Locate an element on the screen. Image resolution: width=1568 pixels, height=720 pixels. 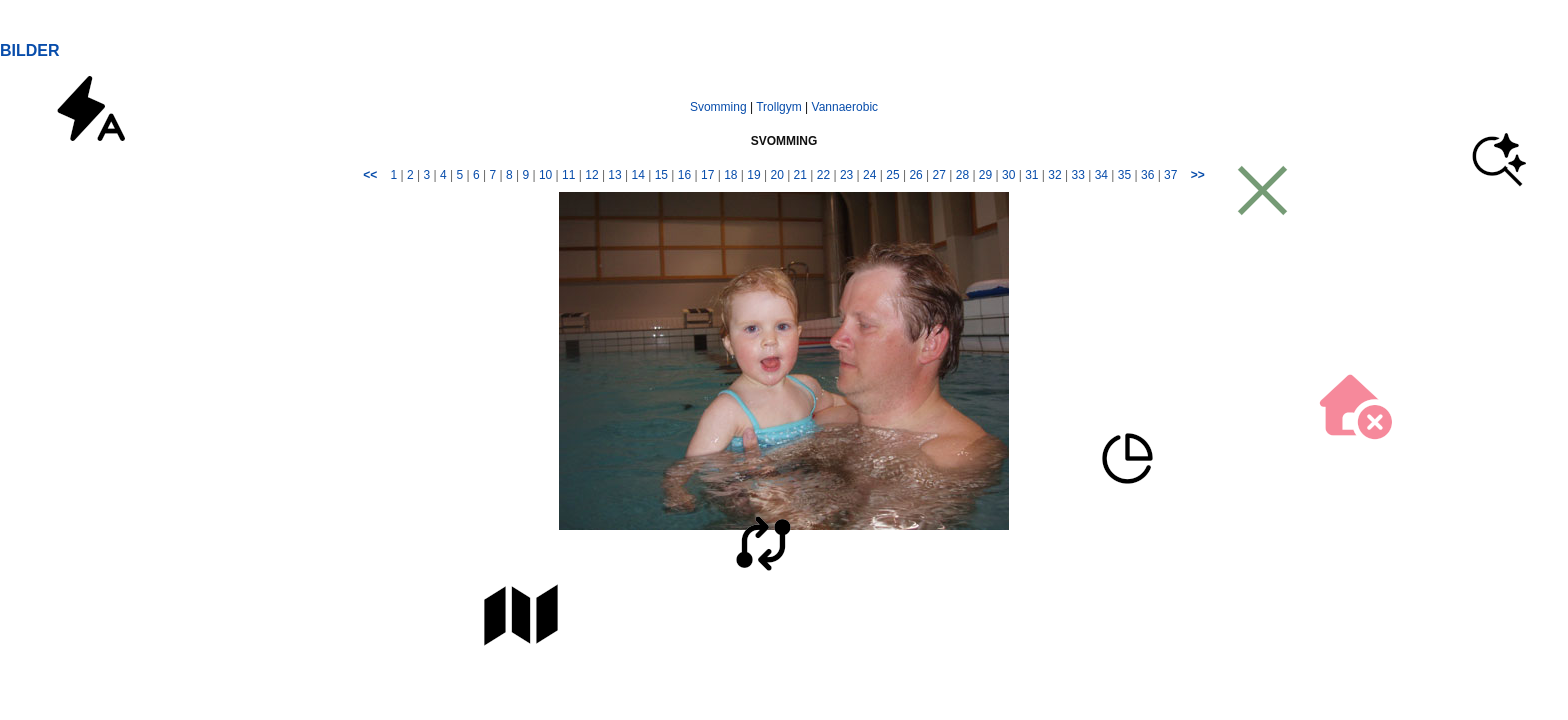
view analytics or statistics is located at coordinates (1127, 458).